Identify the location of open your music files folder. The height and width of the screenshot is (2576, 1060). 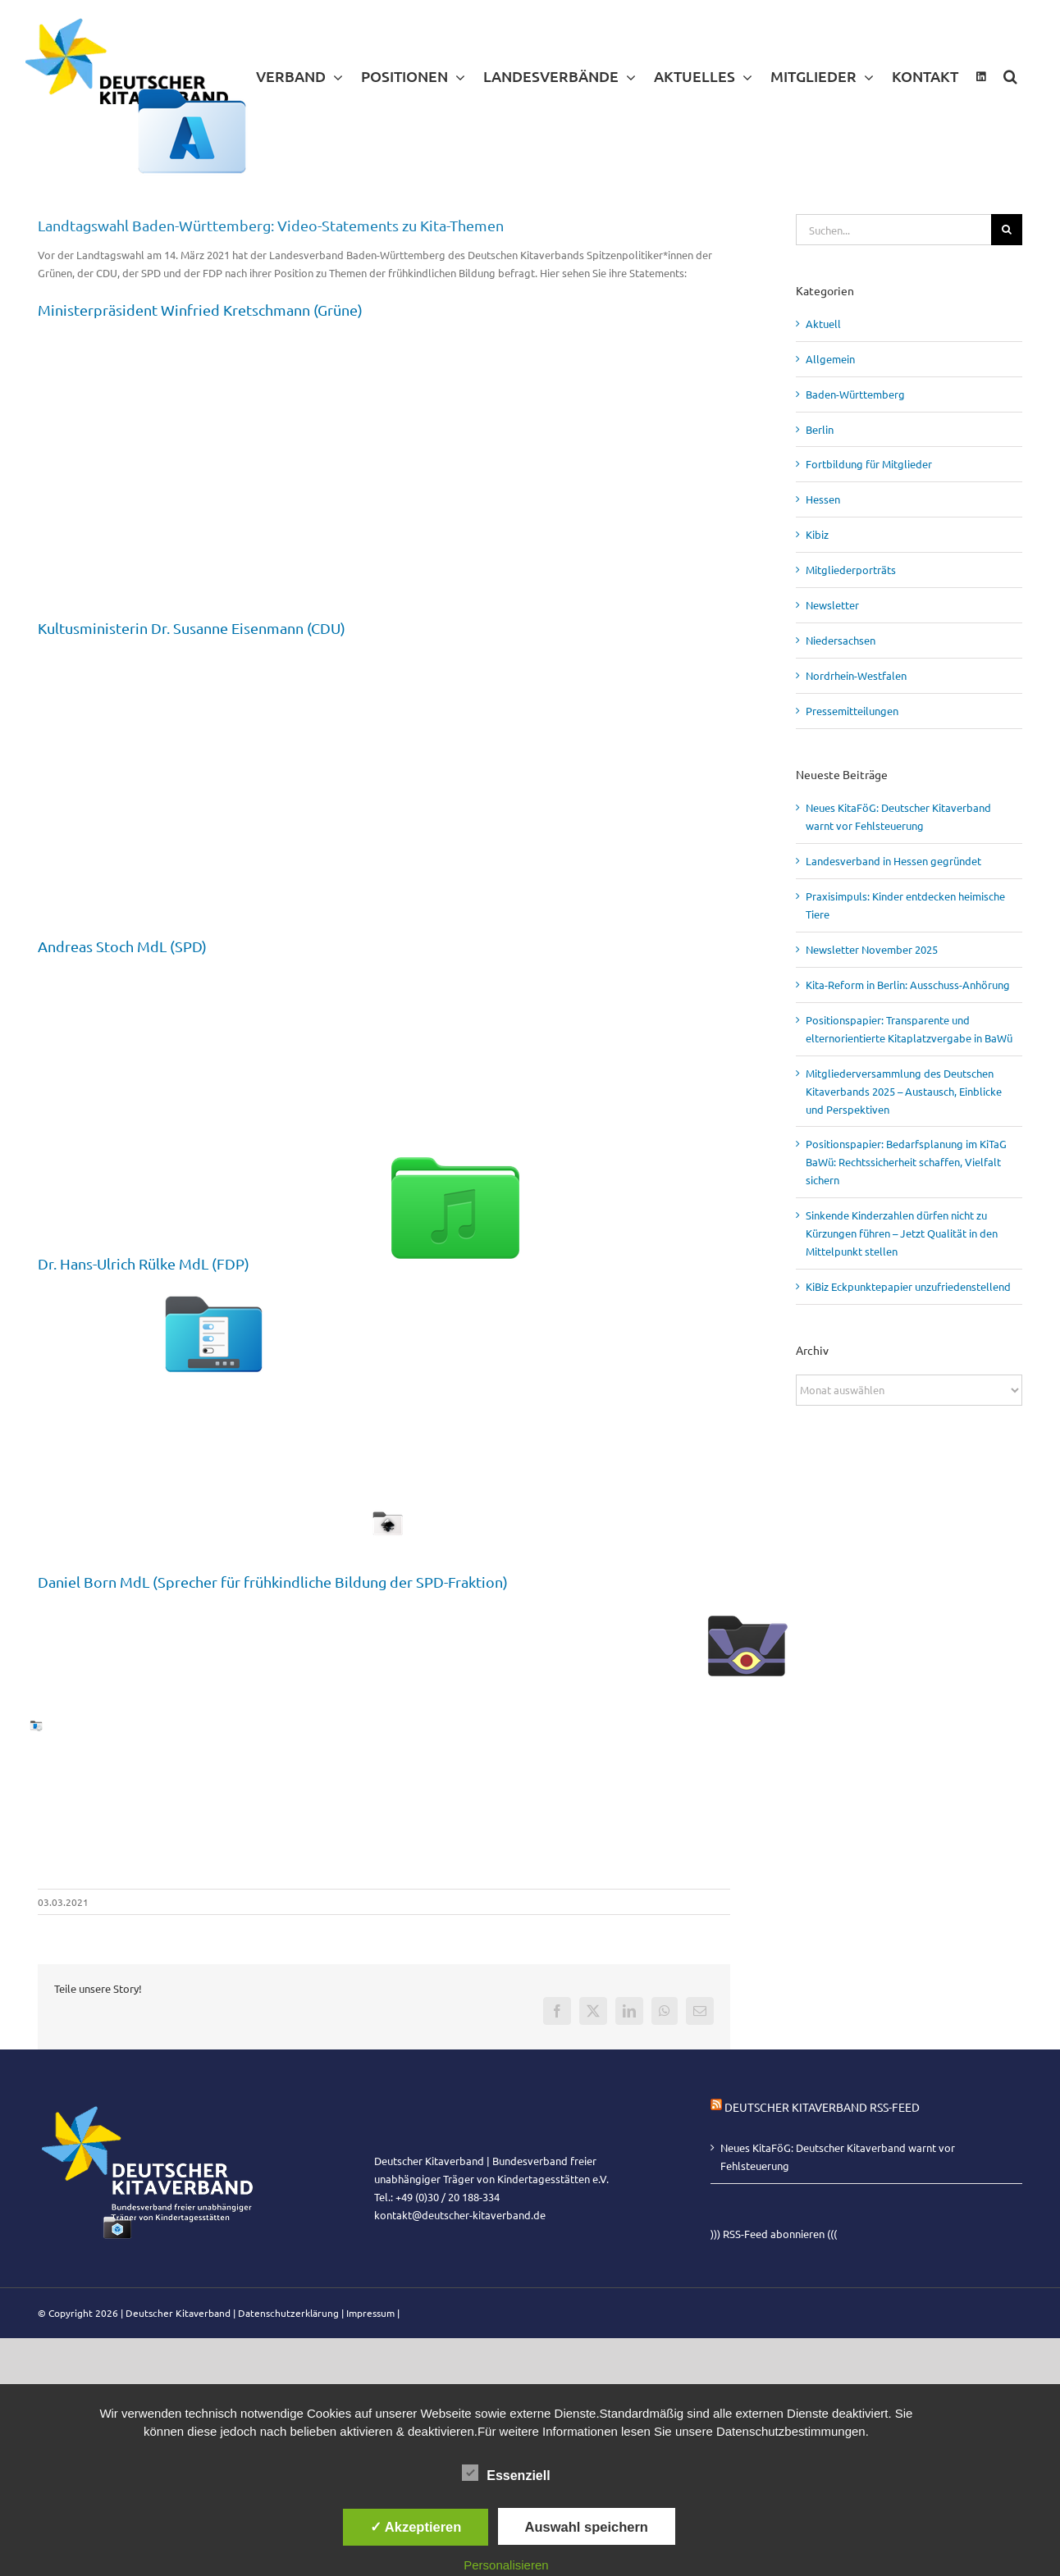
(455, 1208).